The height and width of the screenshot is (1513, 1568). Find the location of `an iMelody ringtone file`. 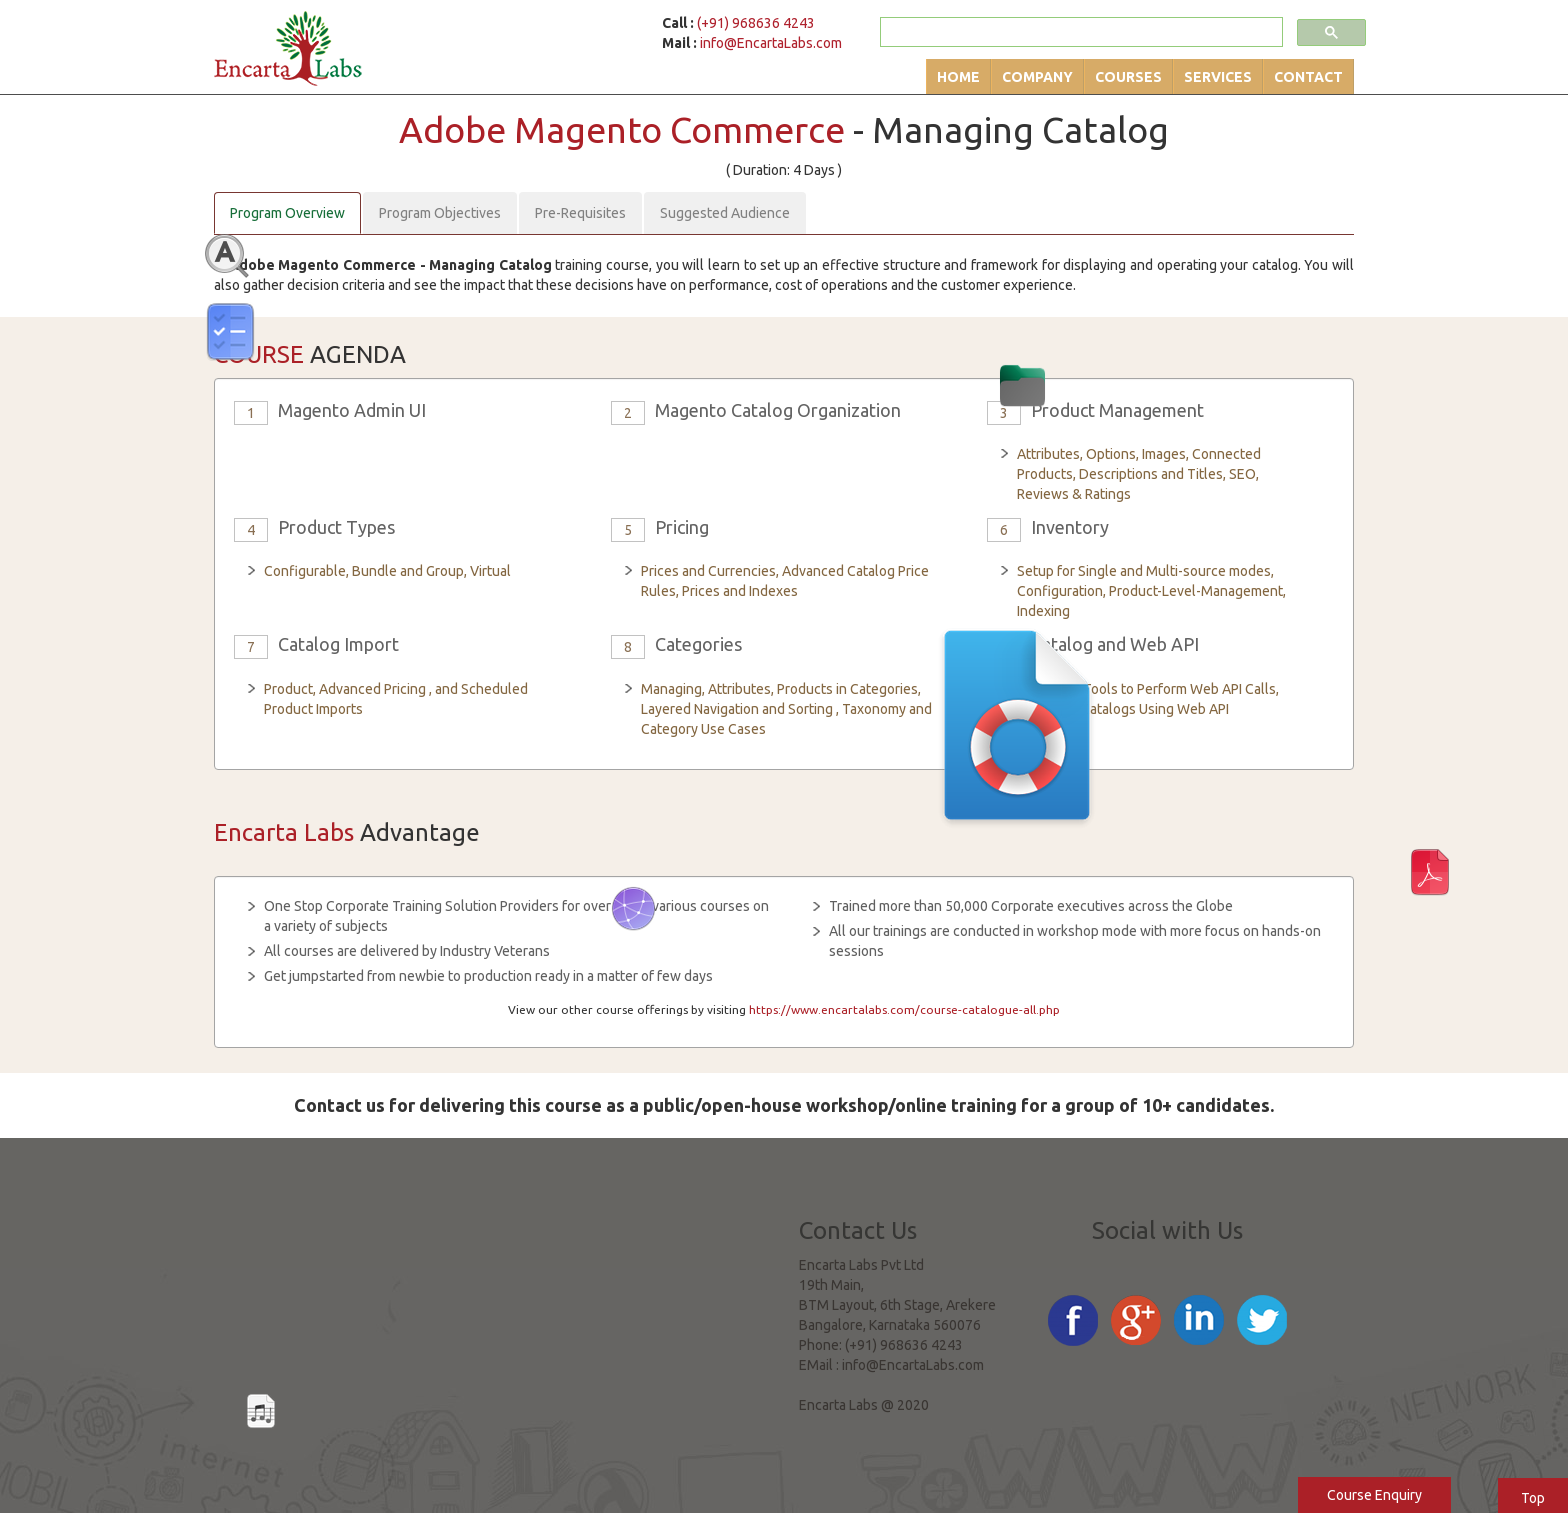

an iMelody ringtone file is located at coordinates (261, 1411).